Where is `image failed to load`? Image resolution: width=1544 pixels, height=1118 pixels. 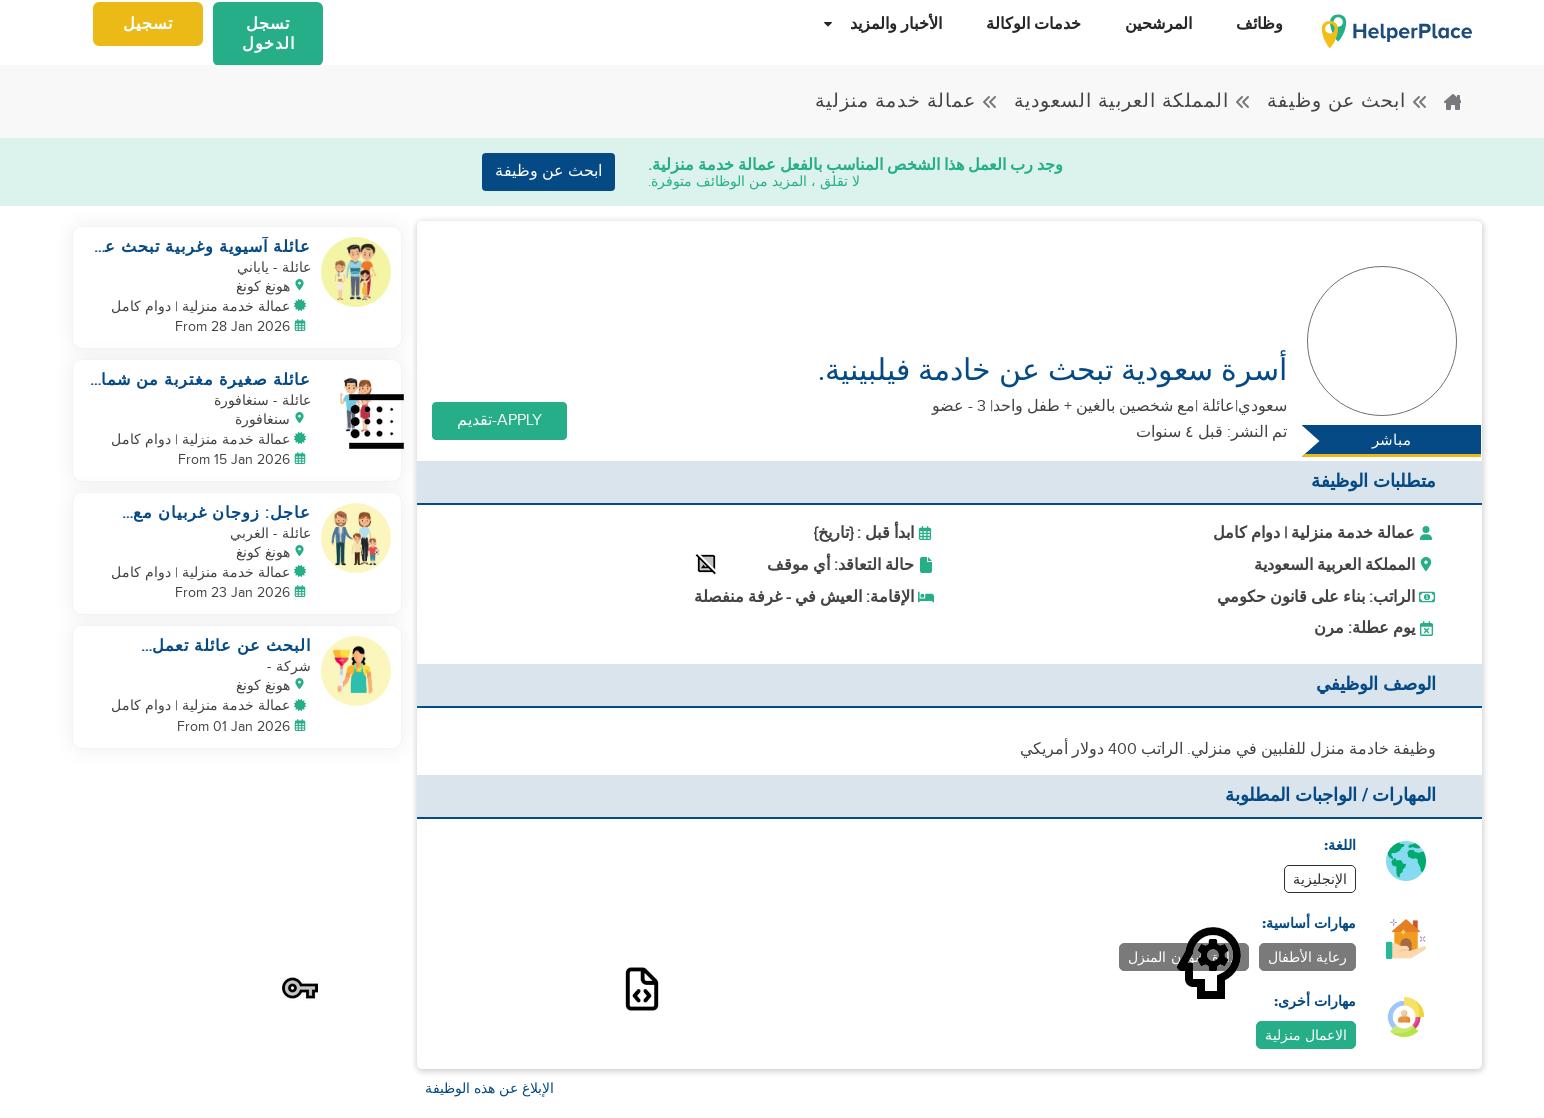 image failed to load is located at coordinates (706, 563).